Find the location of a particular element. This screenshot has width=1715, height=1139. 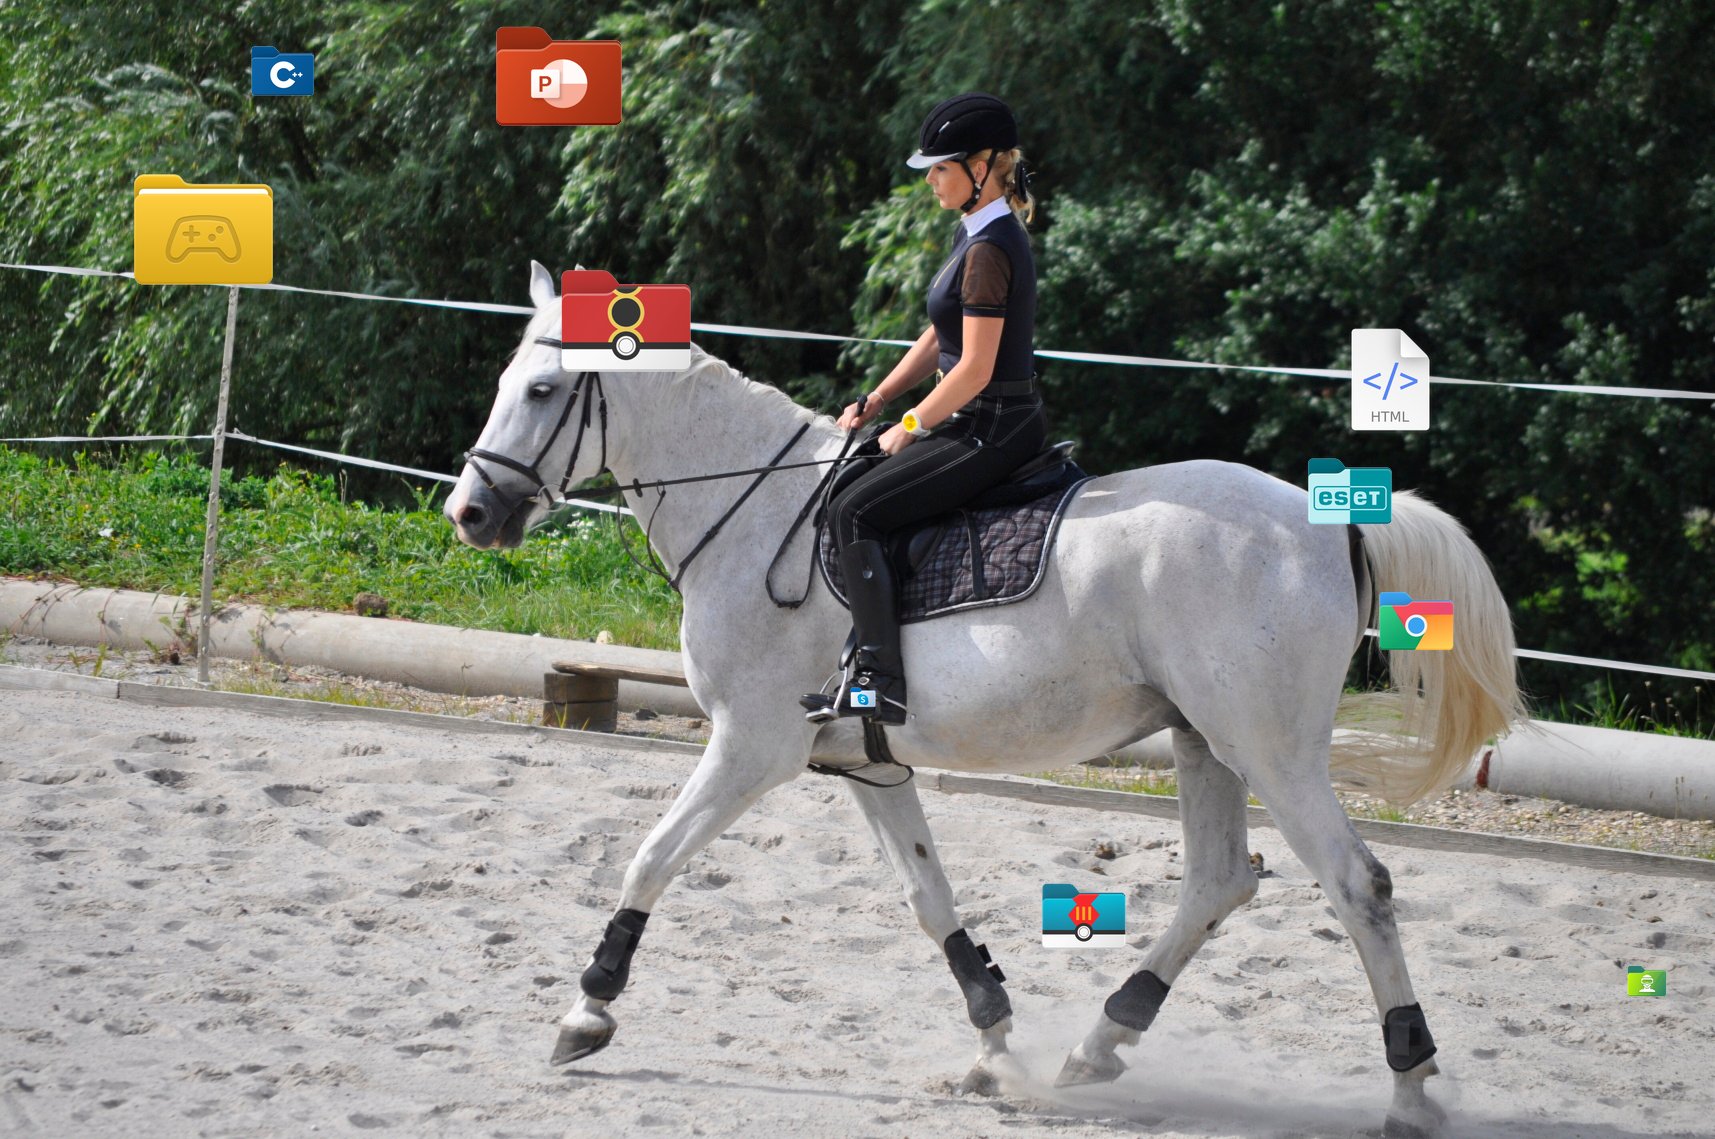

open folder containing C++ project files is located at coordinates (282, 72).